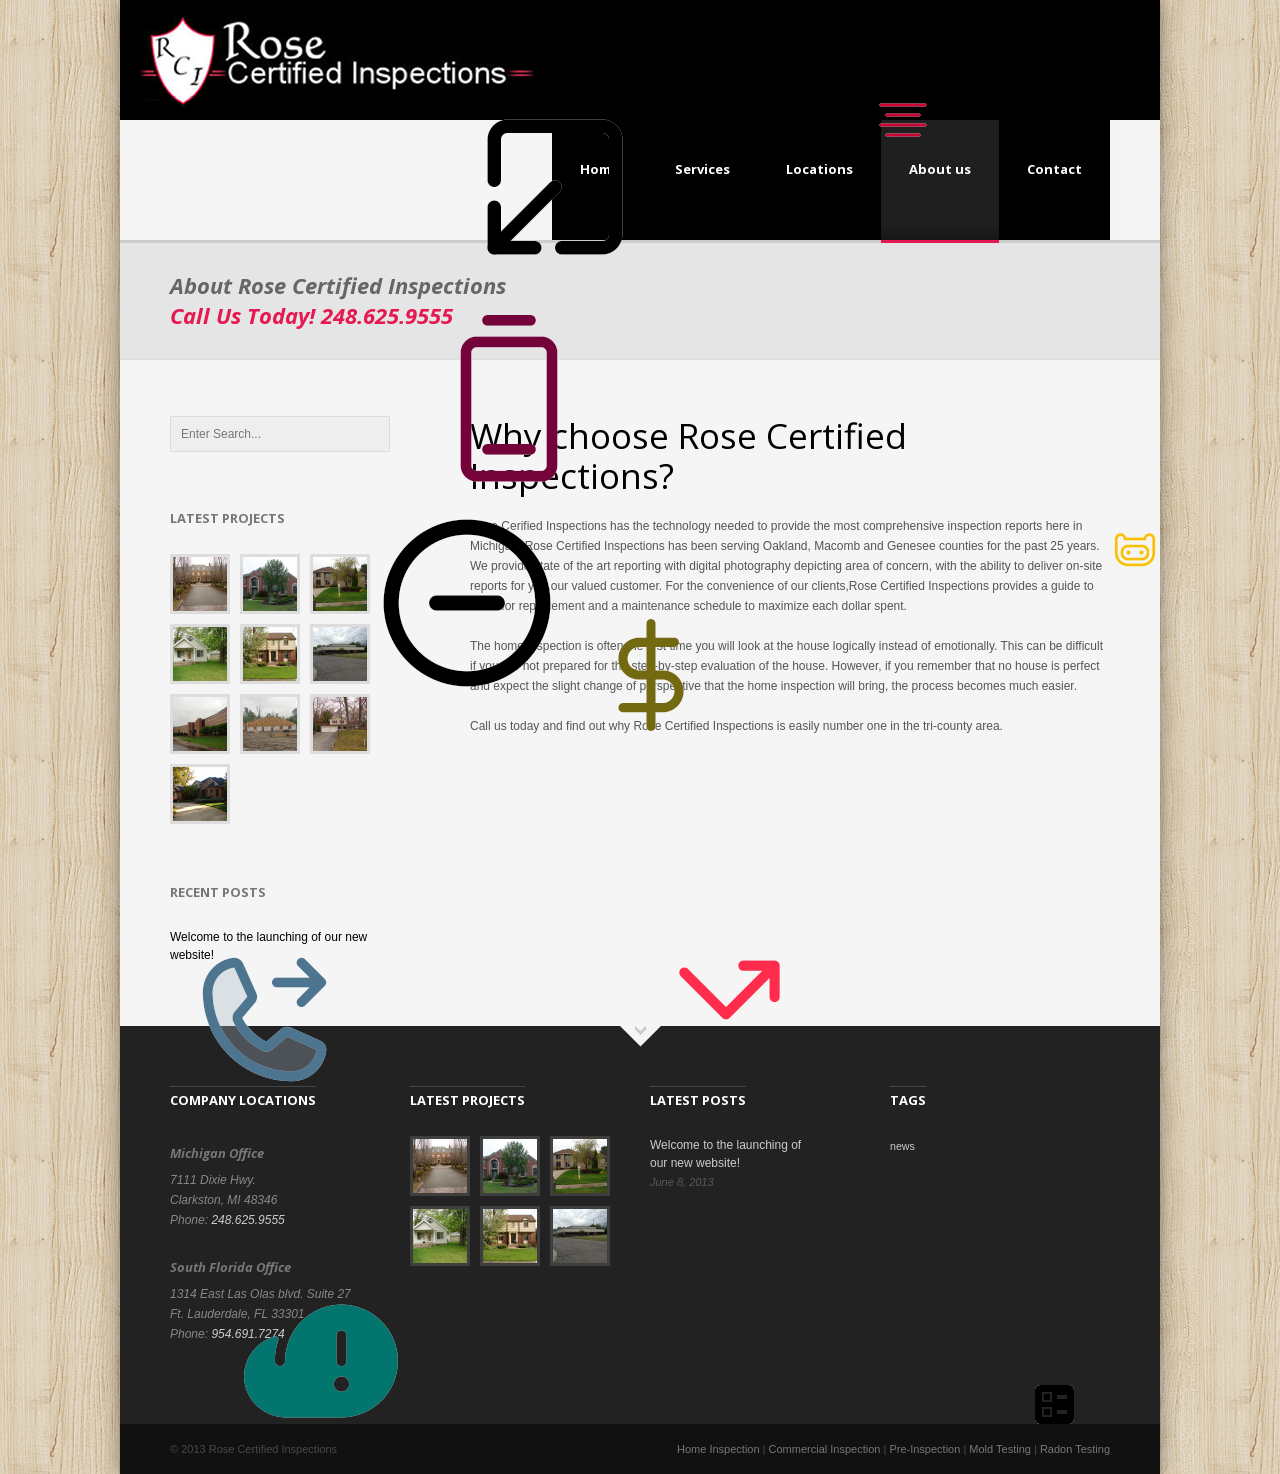  What do you see at coordinates (729, 986) in the screenshot?
I see `reply to a message or forward content` at bounding box center [729, 986].